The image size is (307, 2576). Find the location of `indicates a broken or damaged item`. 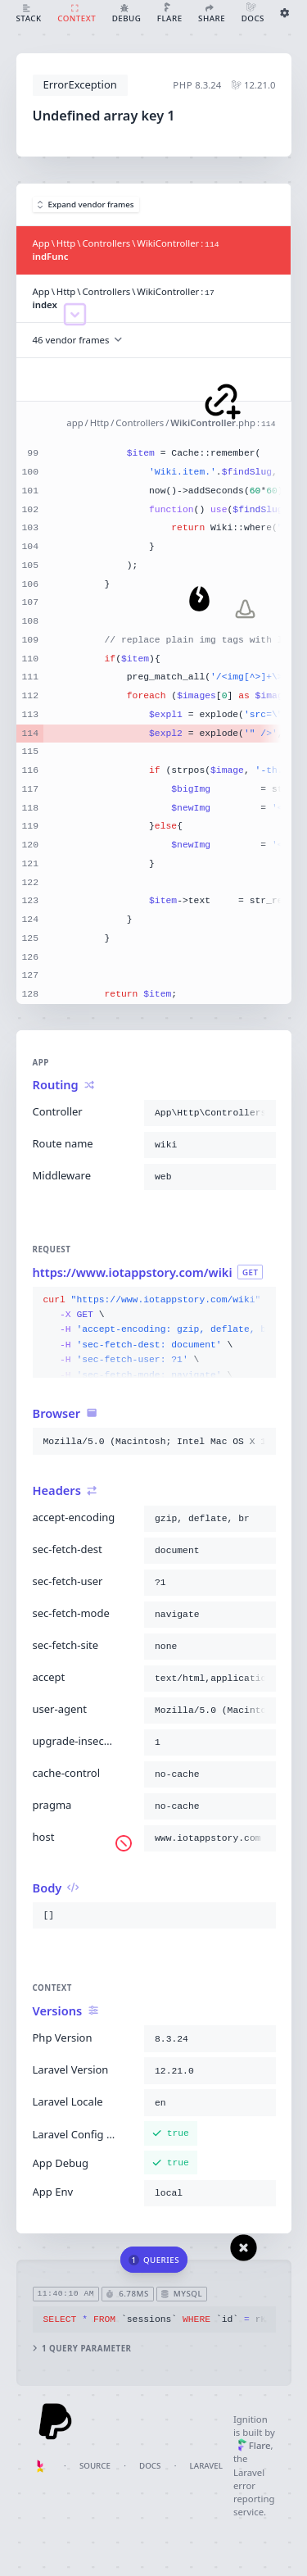

indicates a broken or damaged item is located at coordinates (199, 598).